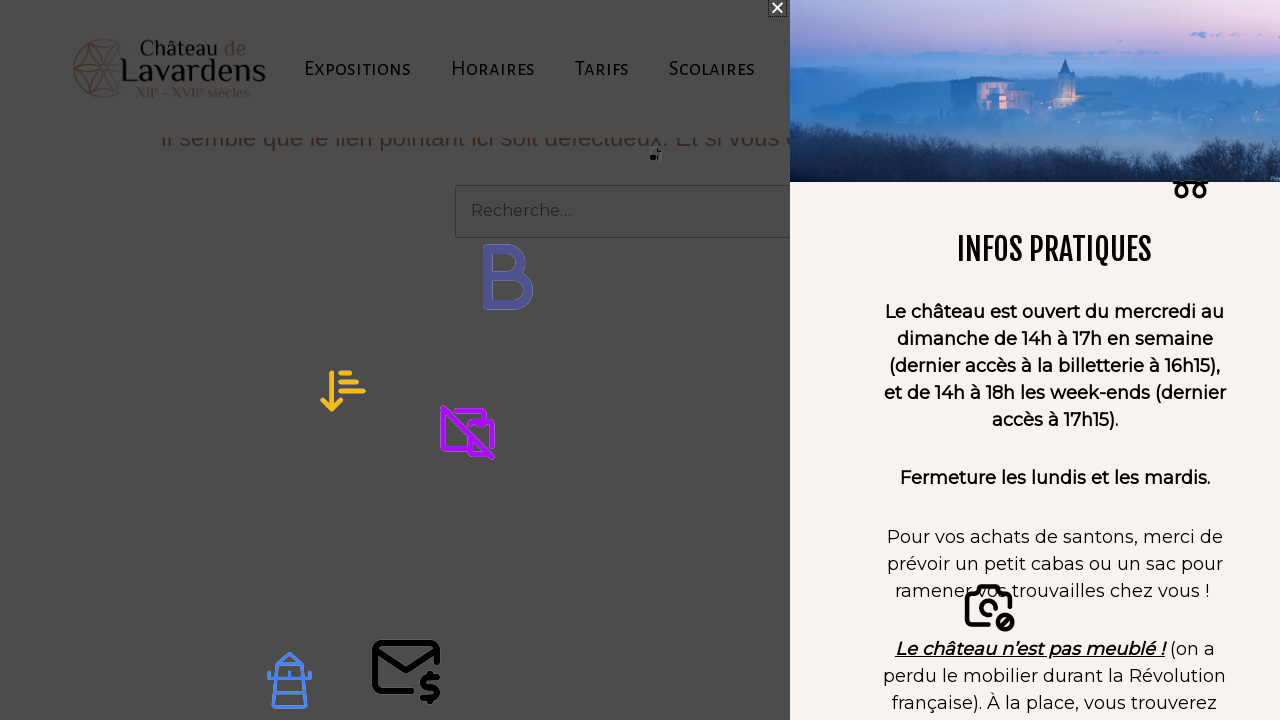 The image size is (1280, 720). I want to click on apply bold formatting to selected text, so click(506, 277).